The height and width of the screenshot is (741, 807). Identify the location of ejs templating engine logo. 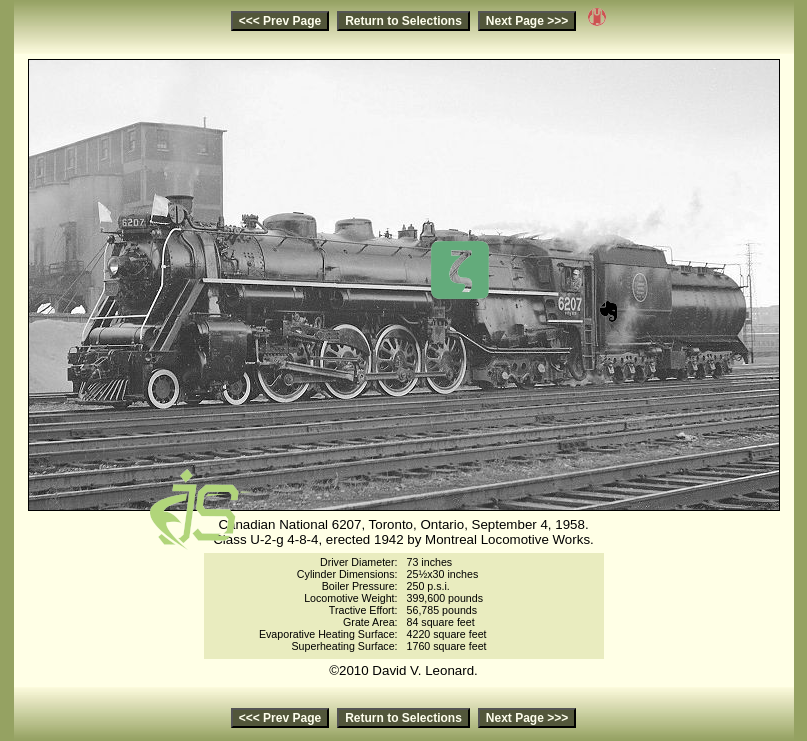
(201, 509).